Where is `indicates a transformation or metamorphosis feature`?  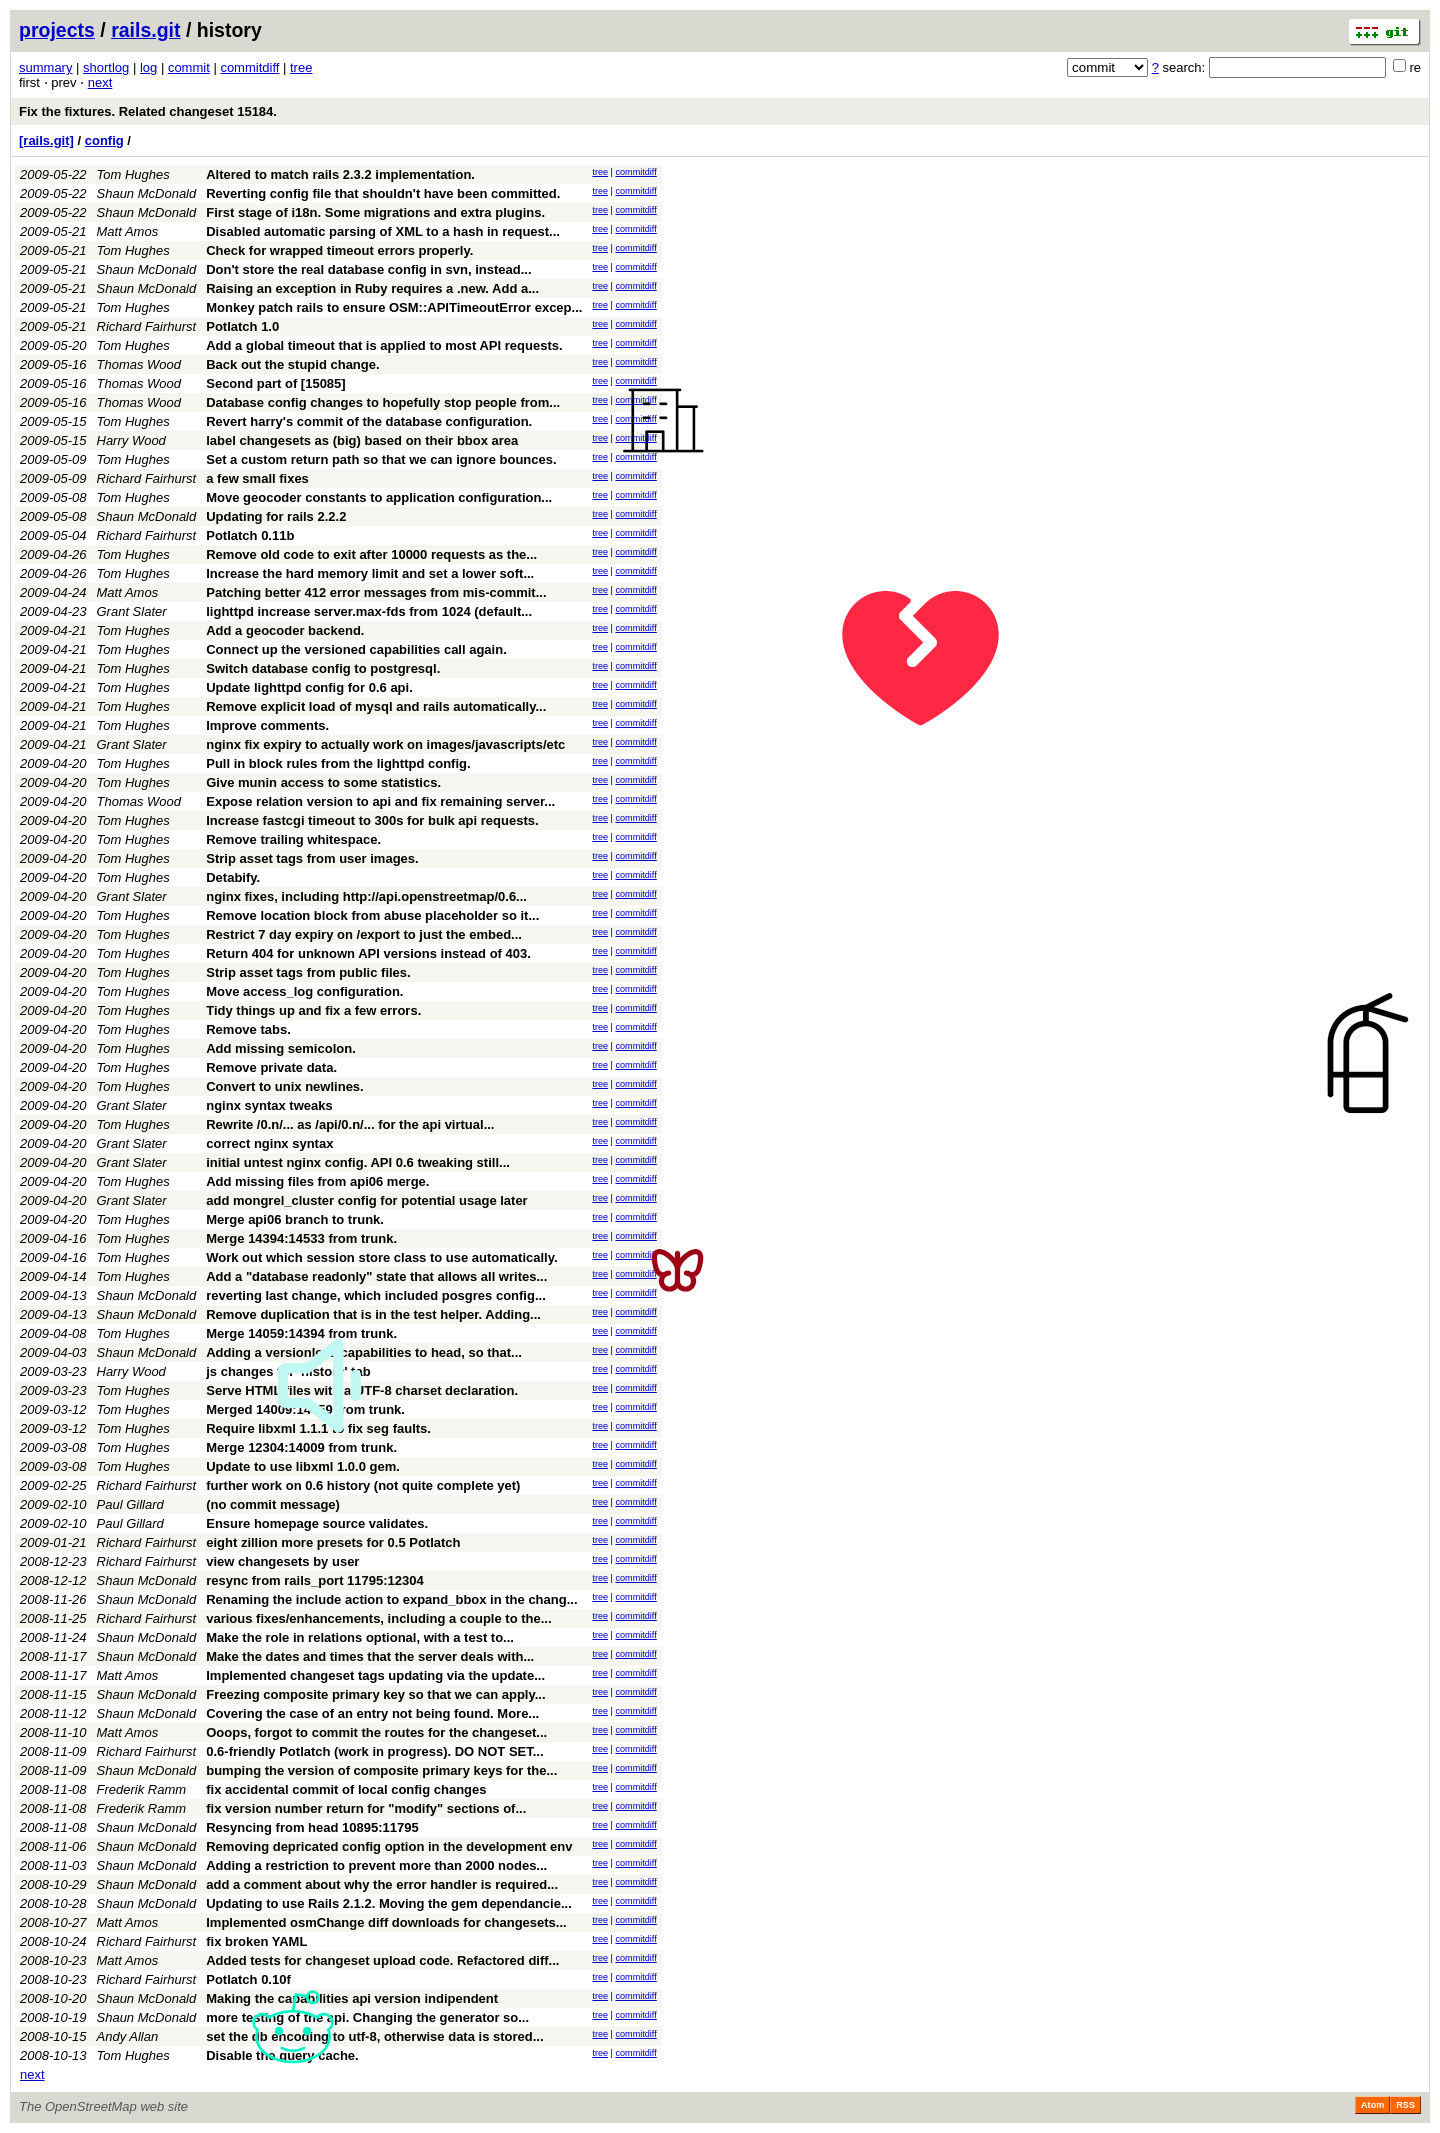
indicates a transformation or metamorphosis feature is located at coordinates (677, 1269).